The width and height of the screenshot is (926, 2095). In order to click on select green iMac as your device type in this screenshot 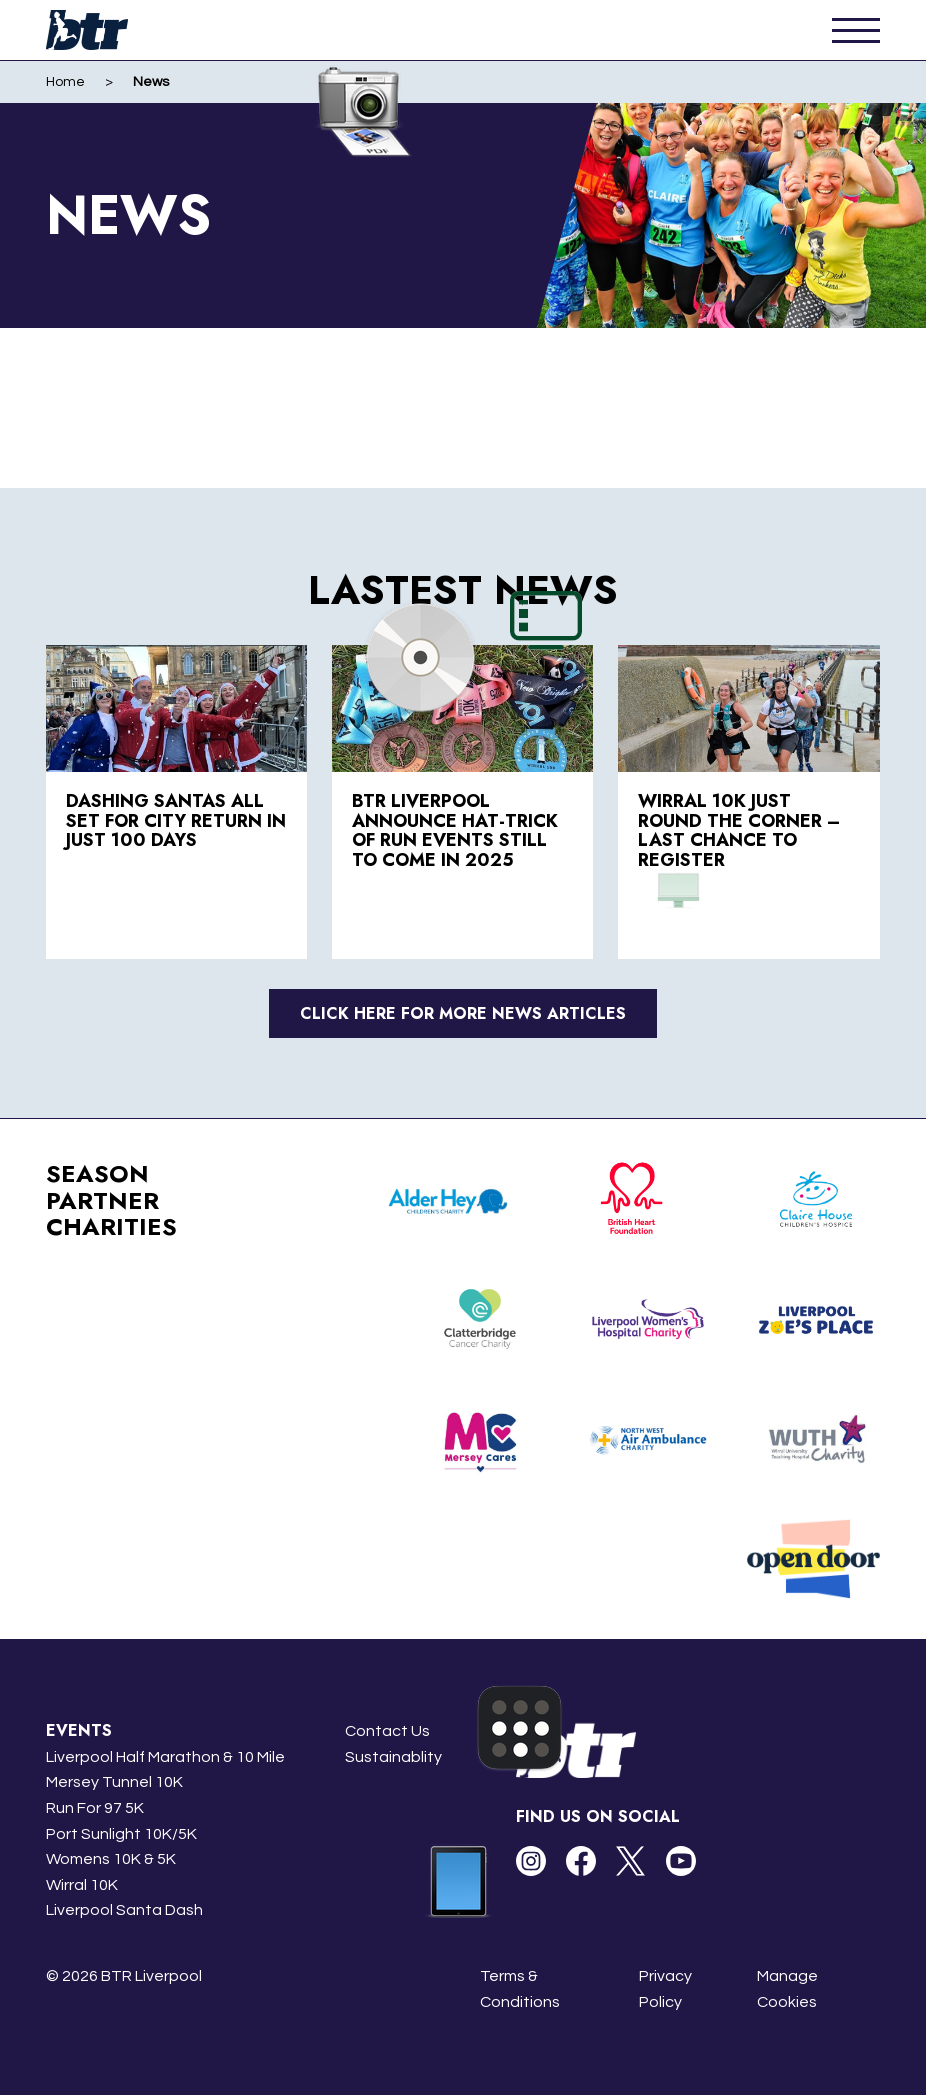, I will do `click(678, 889)`.